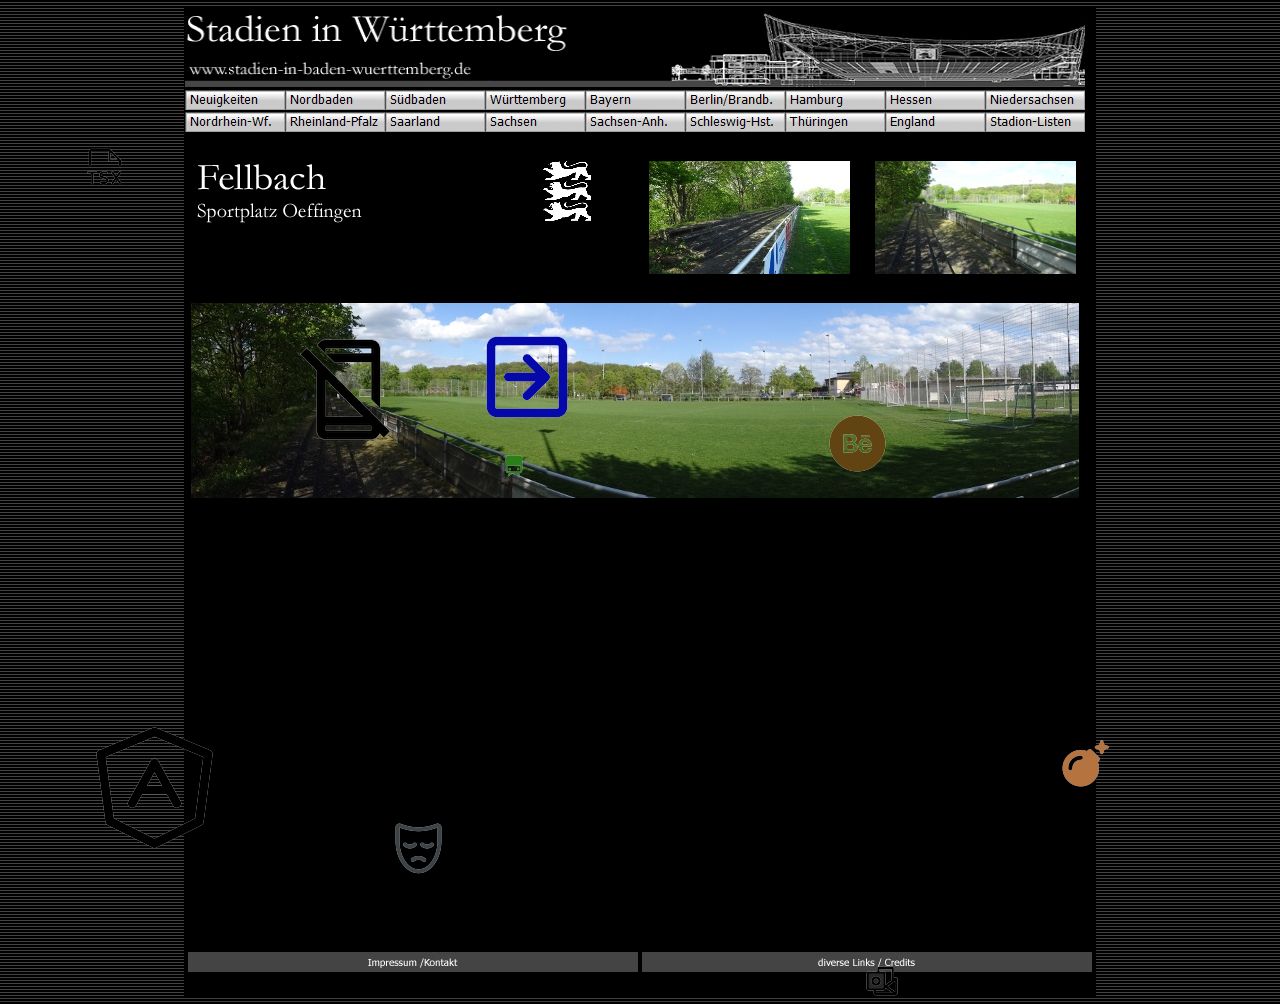 Image resolution: width=1280 pixels, height=1004 pixels. Describe the element at coordinates (154, 785) in the screenshot. I see `Angular framework logo` at that location.